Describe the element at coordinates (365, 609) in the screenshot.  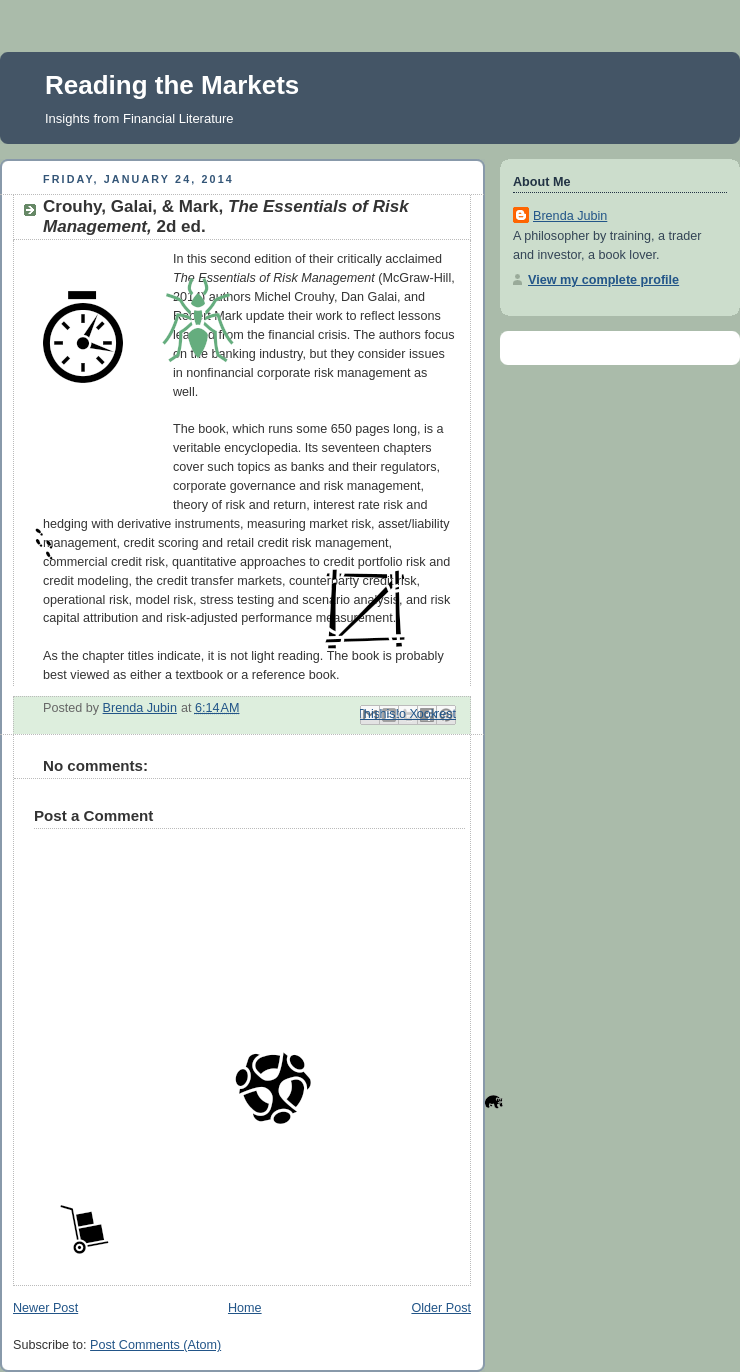
I see `frame or crop an image` at that location.